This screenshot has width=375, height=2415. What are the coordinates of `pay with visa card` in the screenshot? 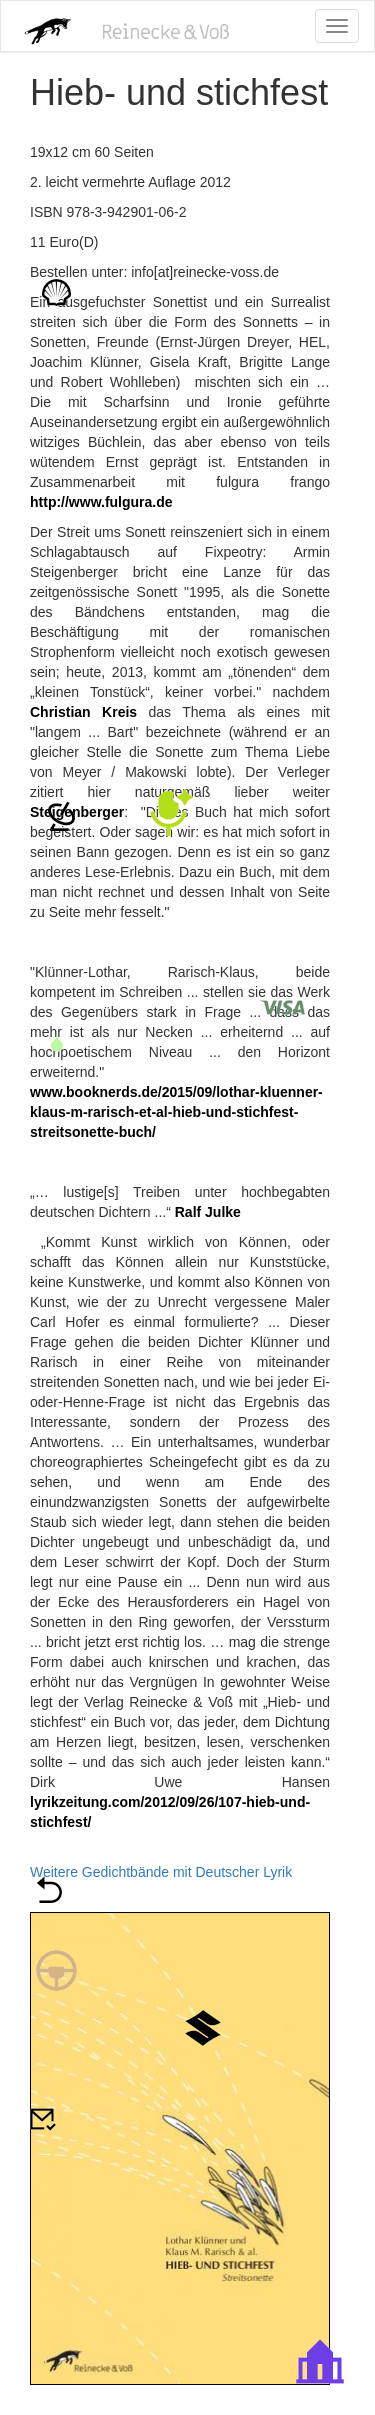 It's located at (282, 1007).